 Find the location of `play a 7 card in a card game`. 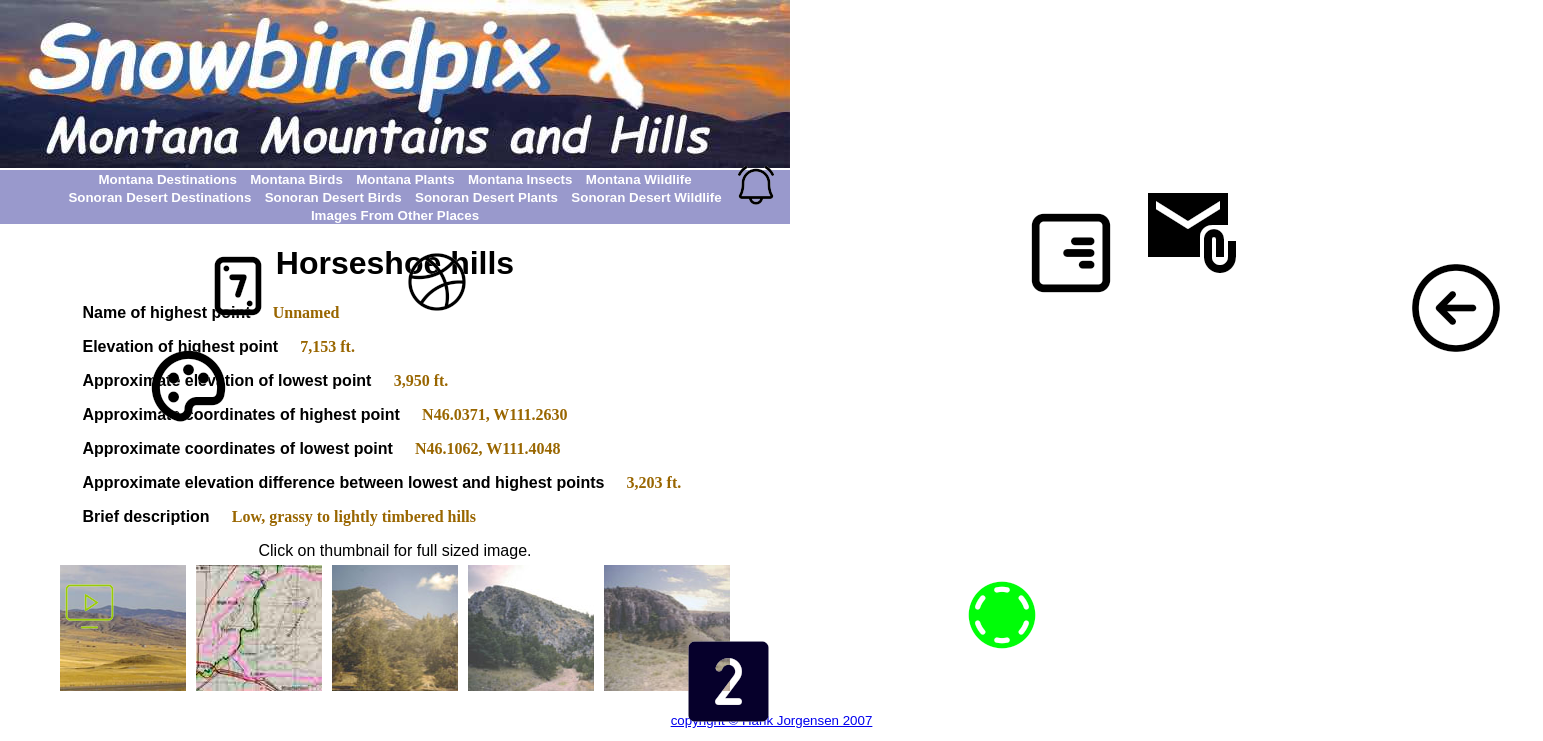

play a 7 card in a card game is located at coordinates (238, 286).